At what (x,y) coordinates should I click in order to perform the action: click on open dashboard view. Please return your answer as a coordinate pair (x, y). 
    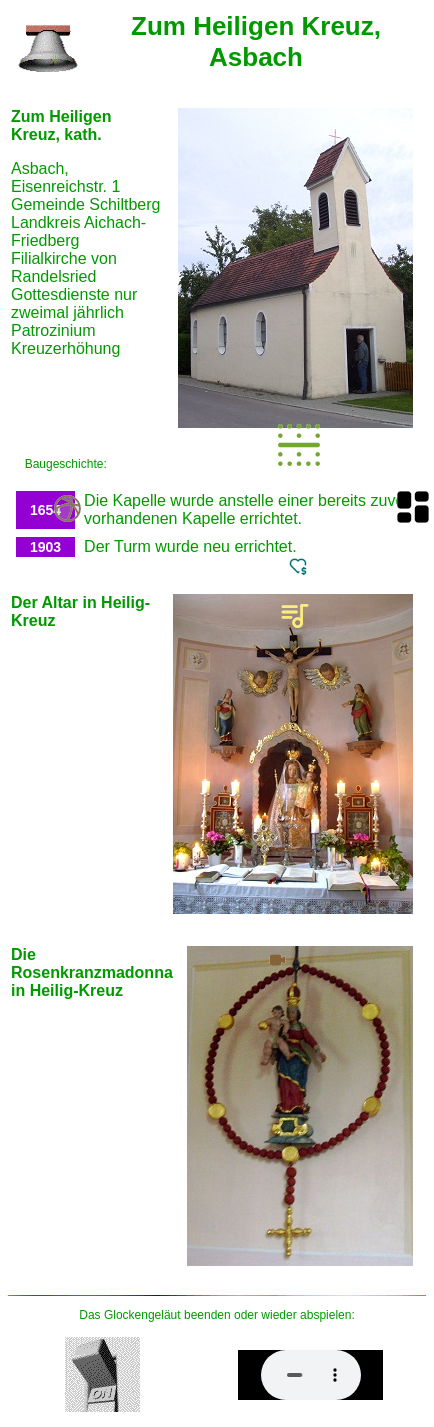
    Looking at the image, I should click on (413, 507).